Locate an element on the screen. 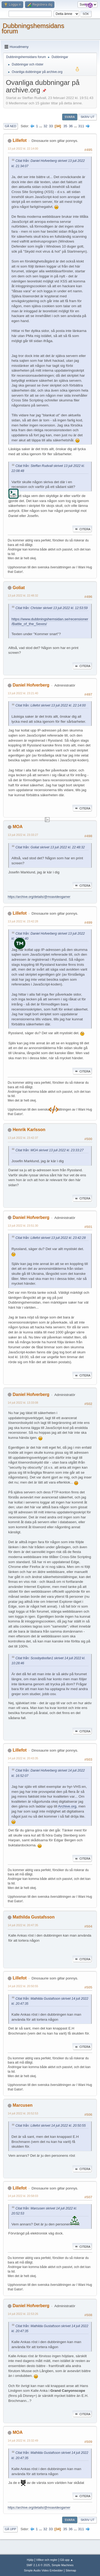 The image size is (100, 2576). access science or laboratory features is located at coordinates (77, 69).